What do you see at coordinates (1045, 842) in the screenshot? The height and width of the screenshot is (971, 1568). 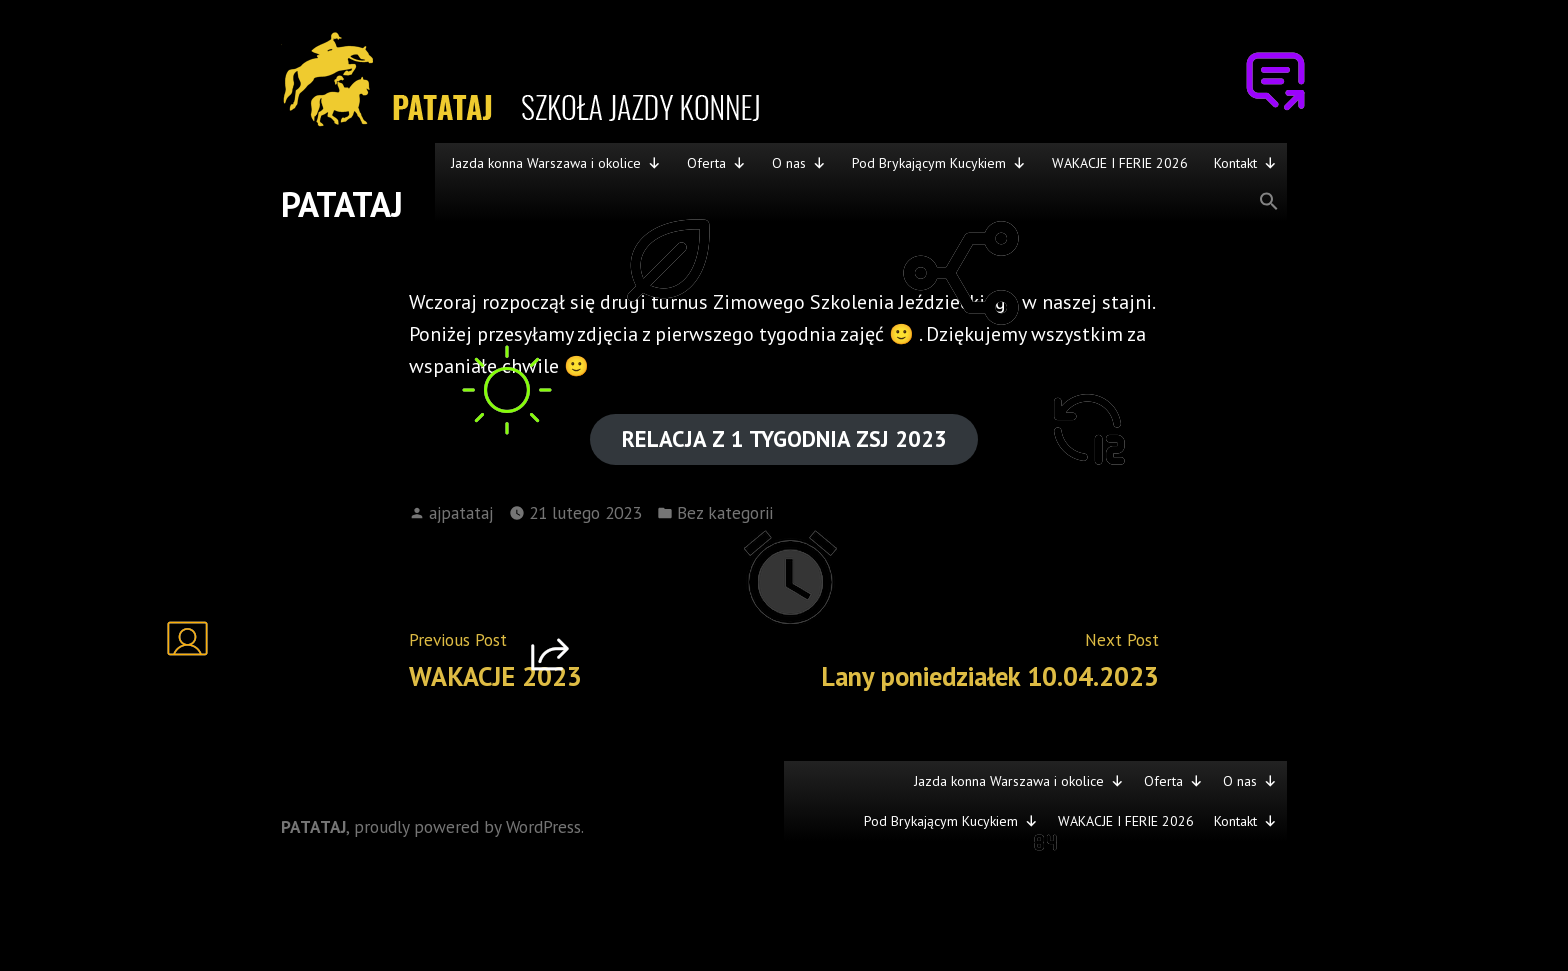 I see `indicates item number 84 in a list or sequence` at bounding box center [1045, 842].